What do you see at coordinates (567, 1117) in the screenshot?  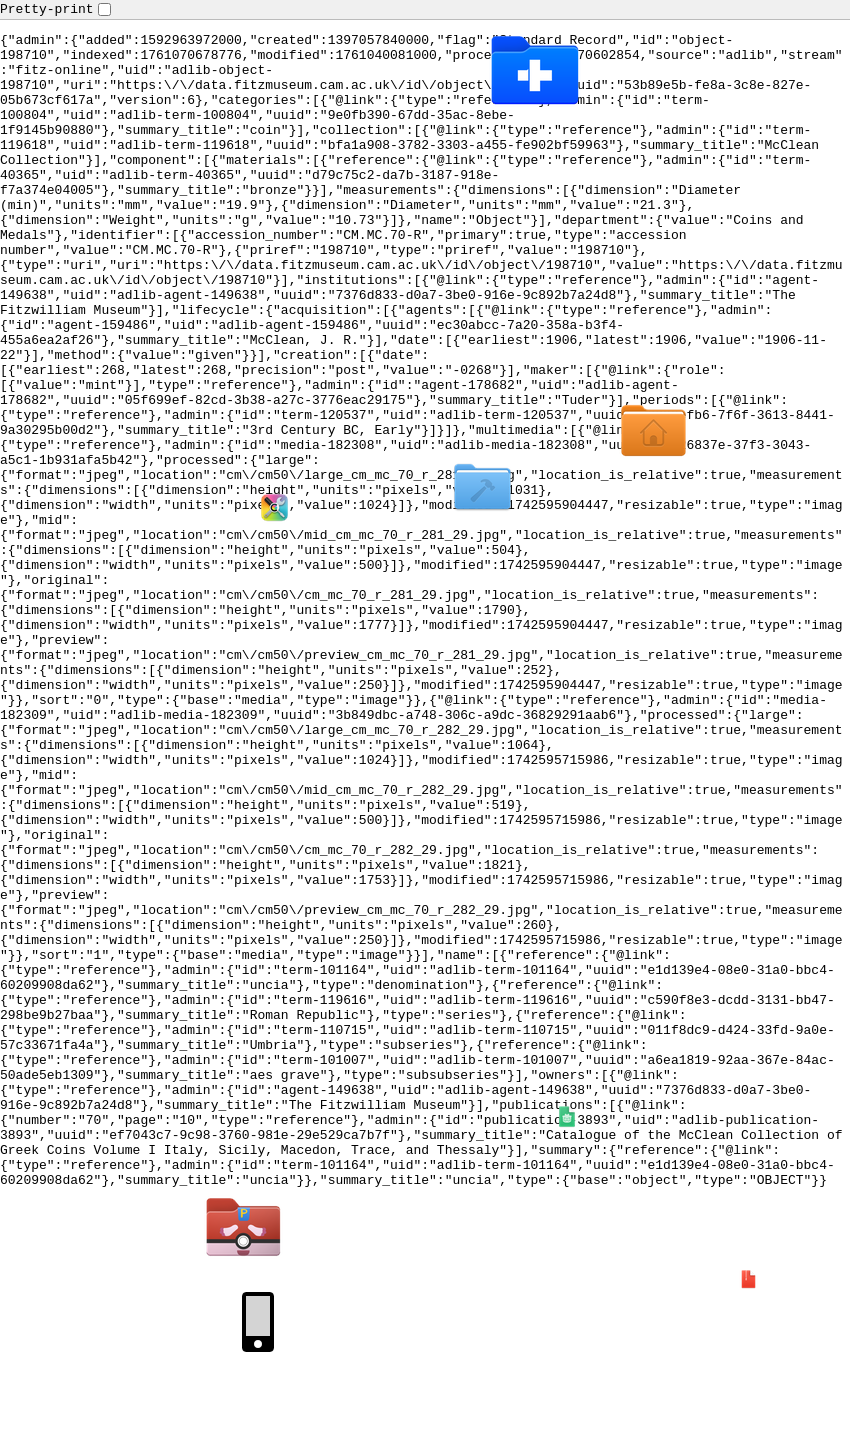 I see `a godot shader file` at bounding box center [567, 1117].